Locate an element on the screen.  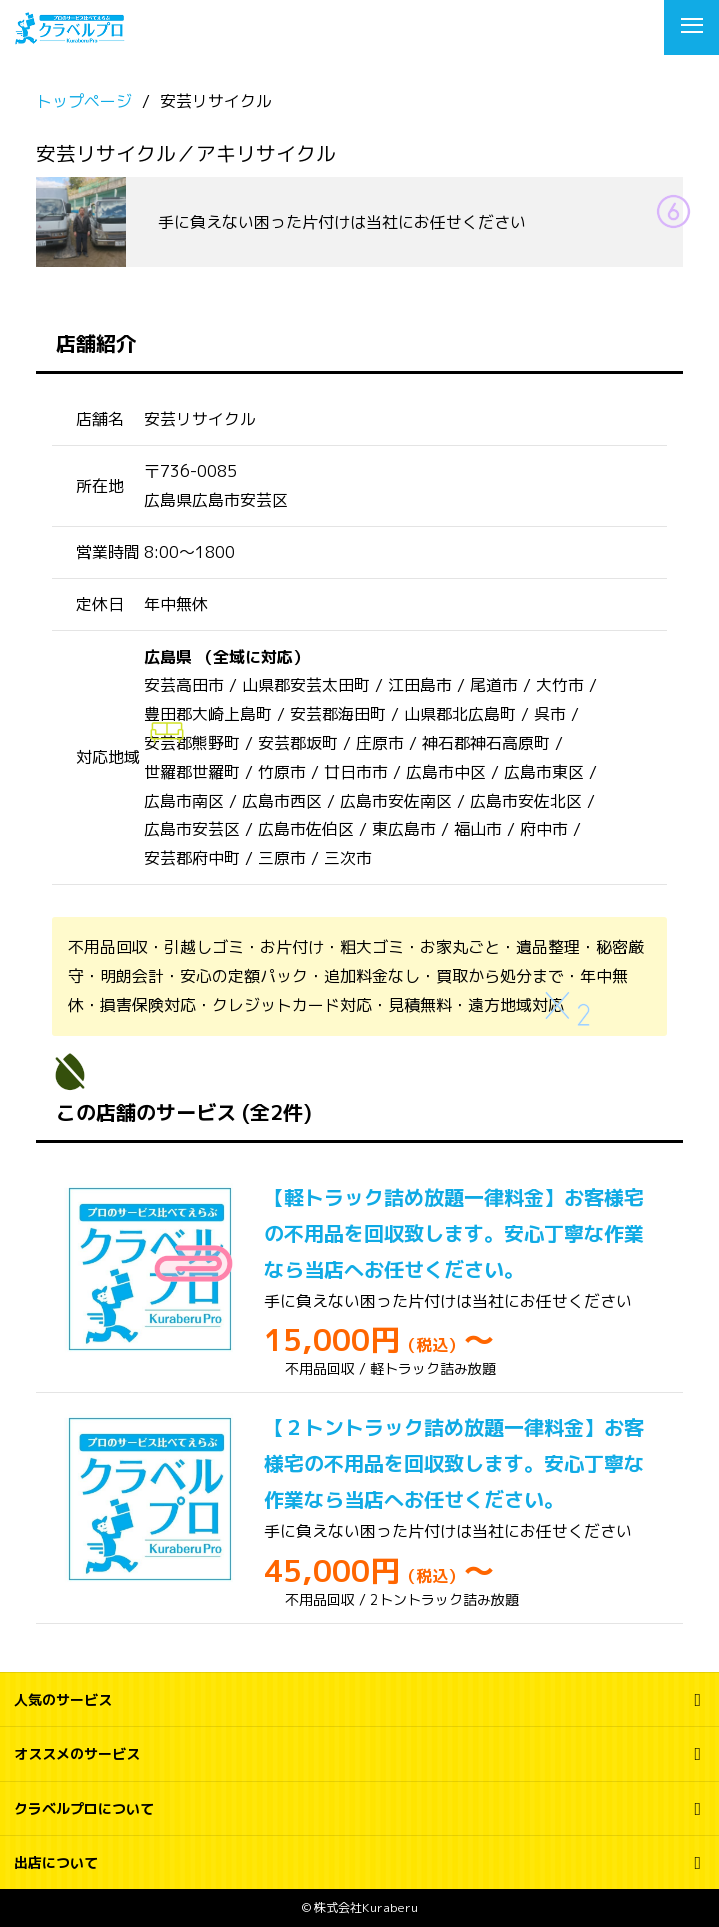
disable water or liquid features is located at coordinates (70, 1073).